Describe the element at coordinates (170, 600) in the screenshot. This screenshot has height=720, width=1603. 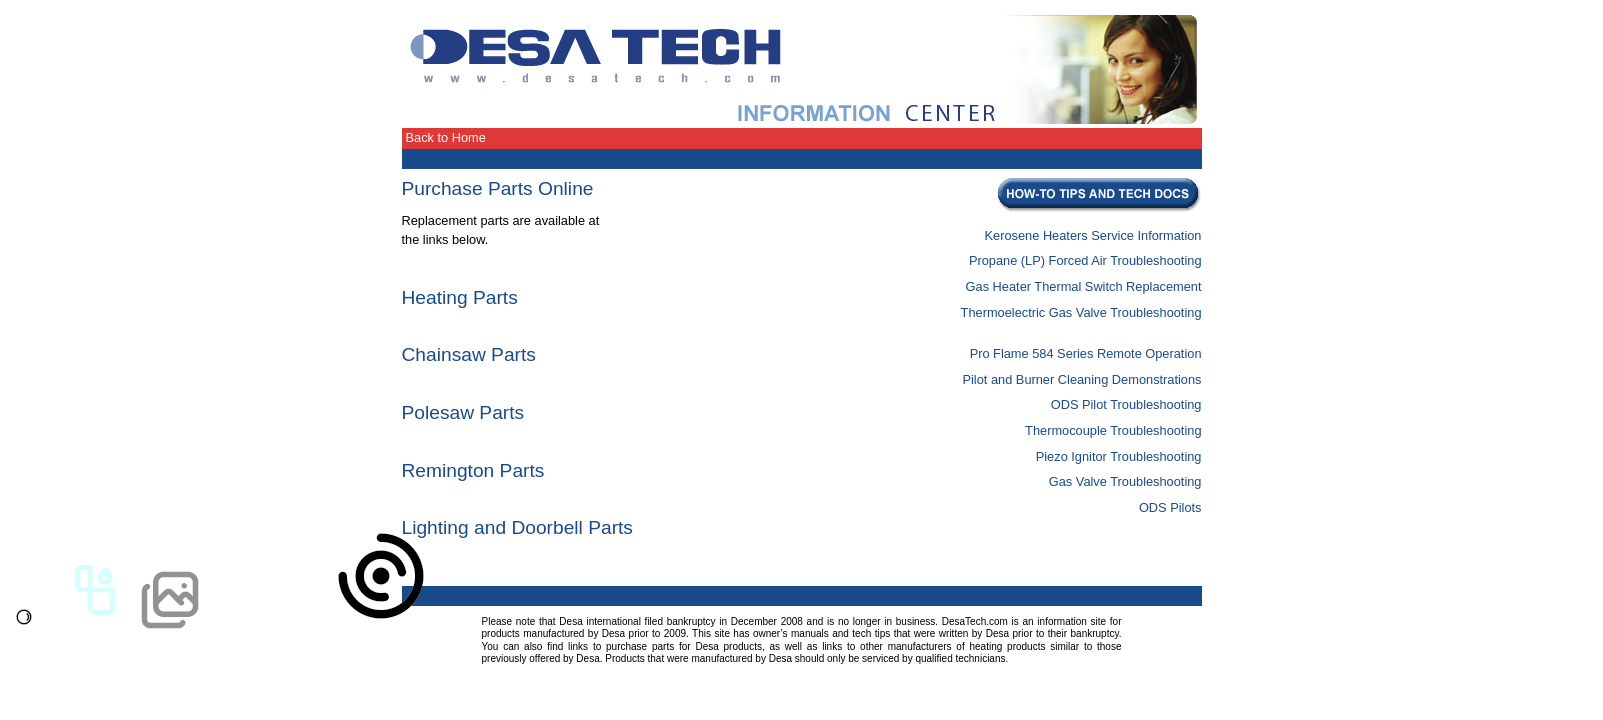
I see `access your photo library` at that location.